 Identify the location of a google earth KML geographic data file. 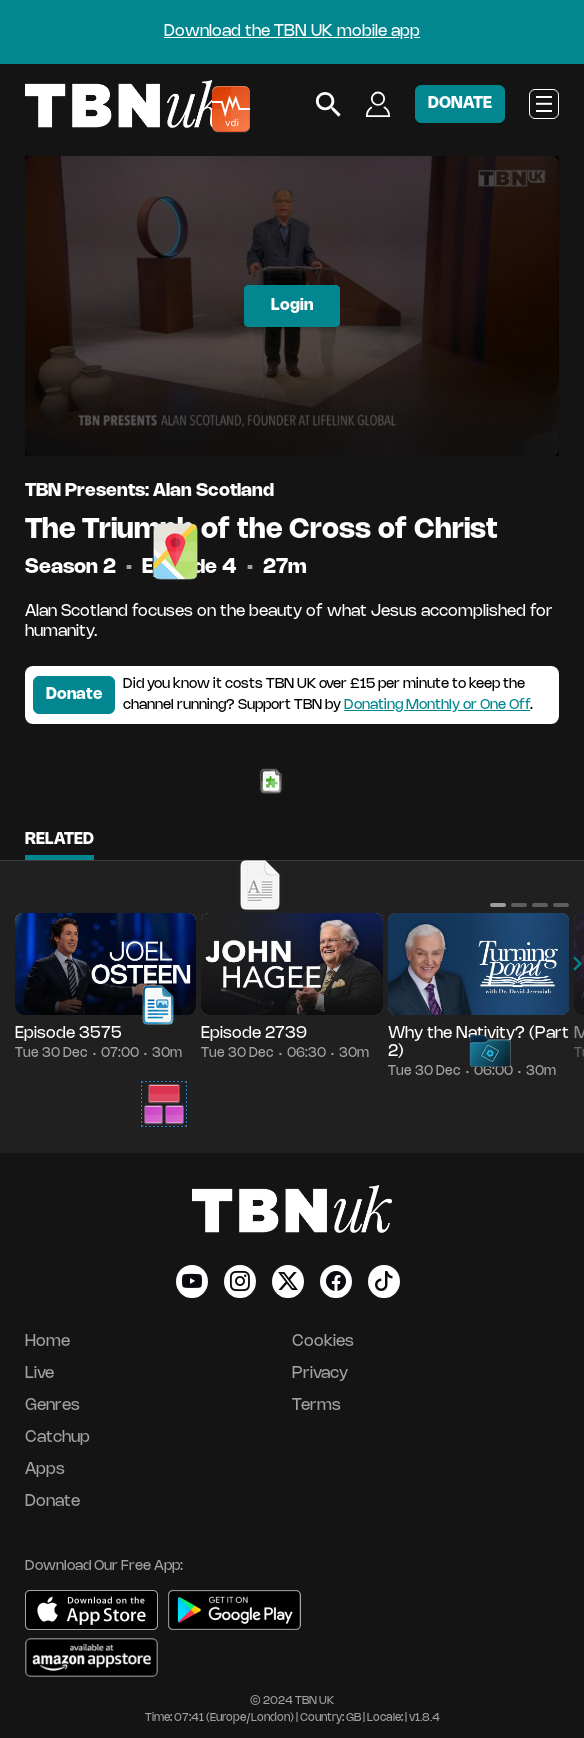
(175, 551).